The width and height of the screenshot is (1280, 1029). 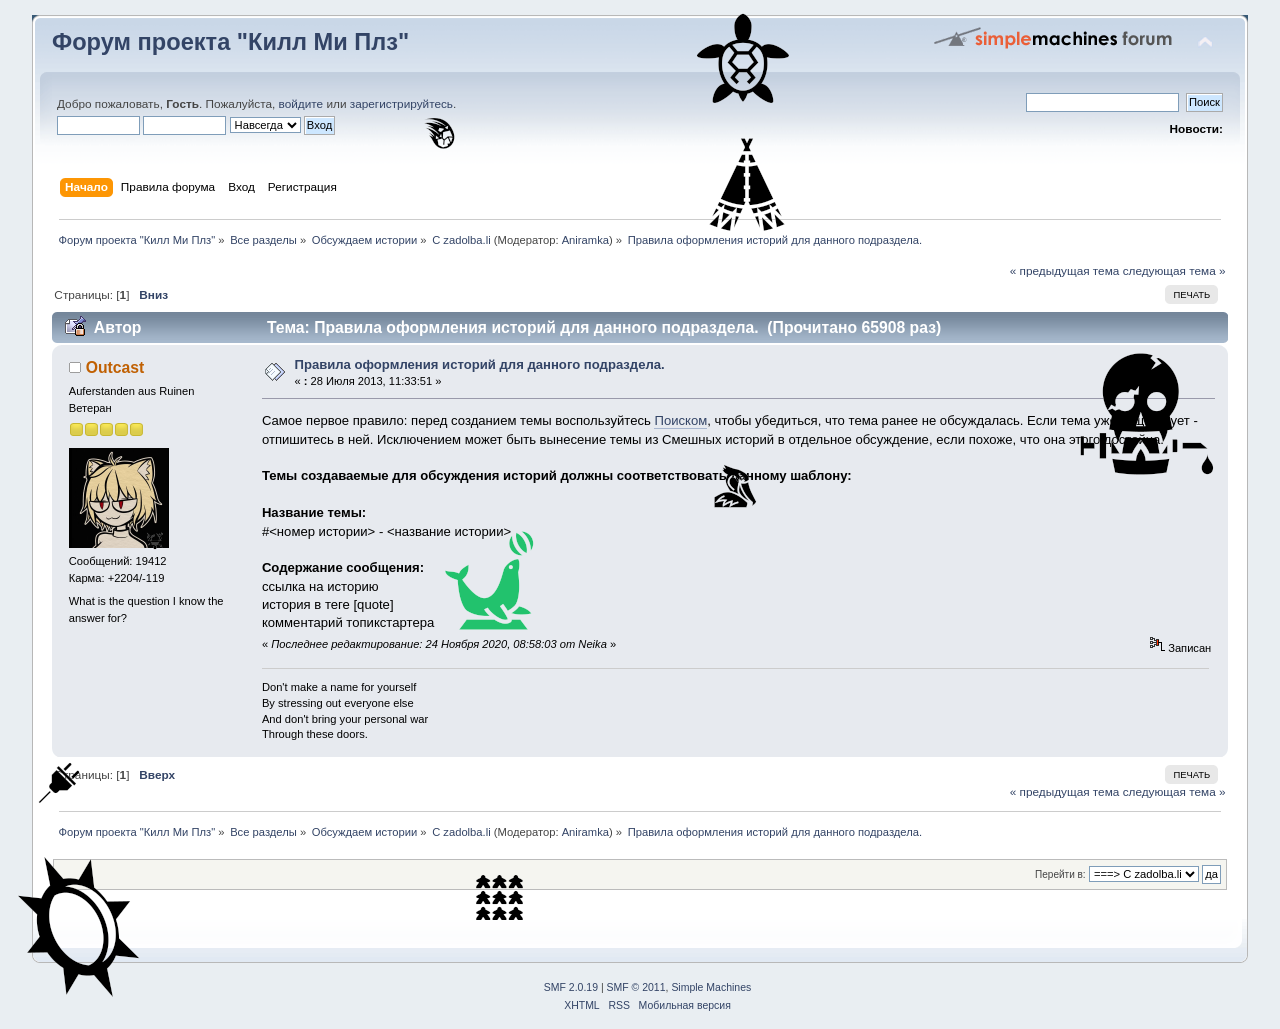 What do you see at coordinates (155, 541) in the screenshot?
I see `activate electrical or energy-based ability` at bounding box center [155, 541].